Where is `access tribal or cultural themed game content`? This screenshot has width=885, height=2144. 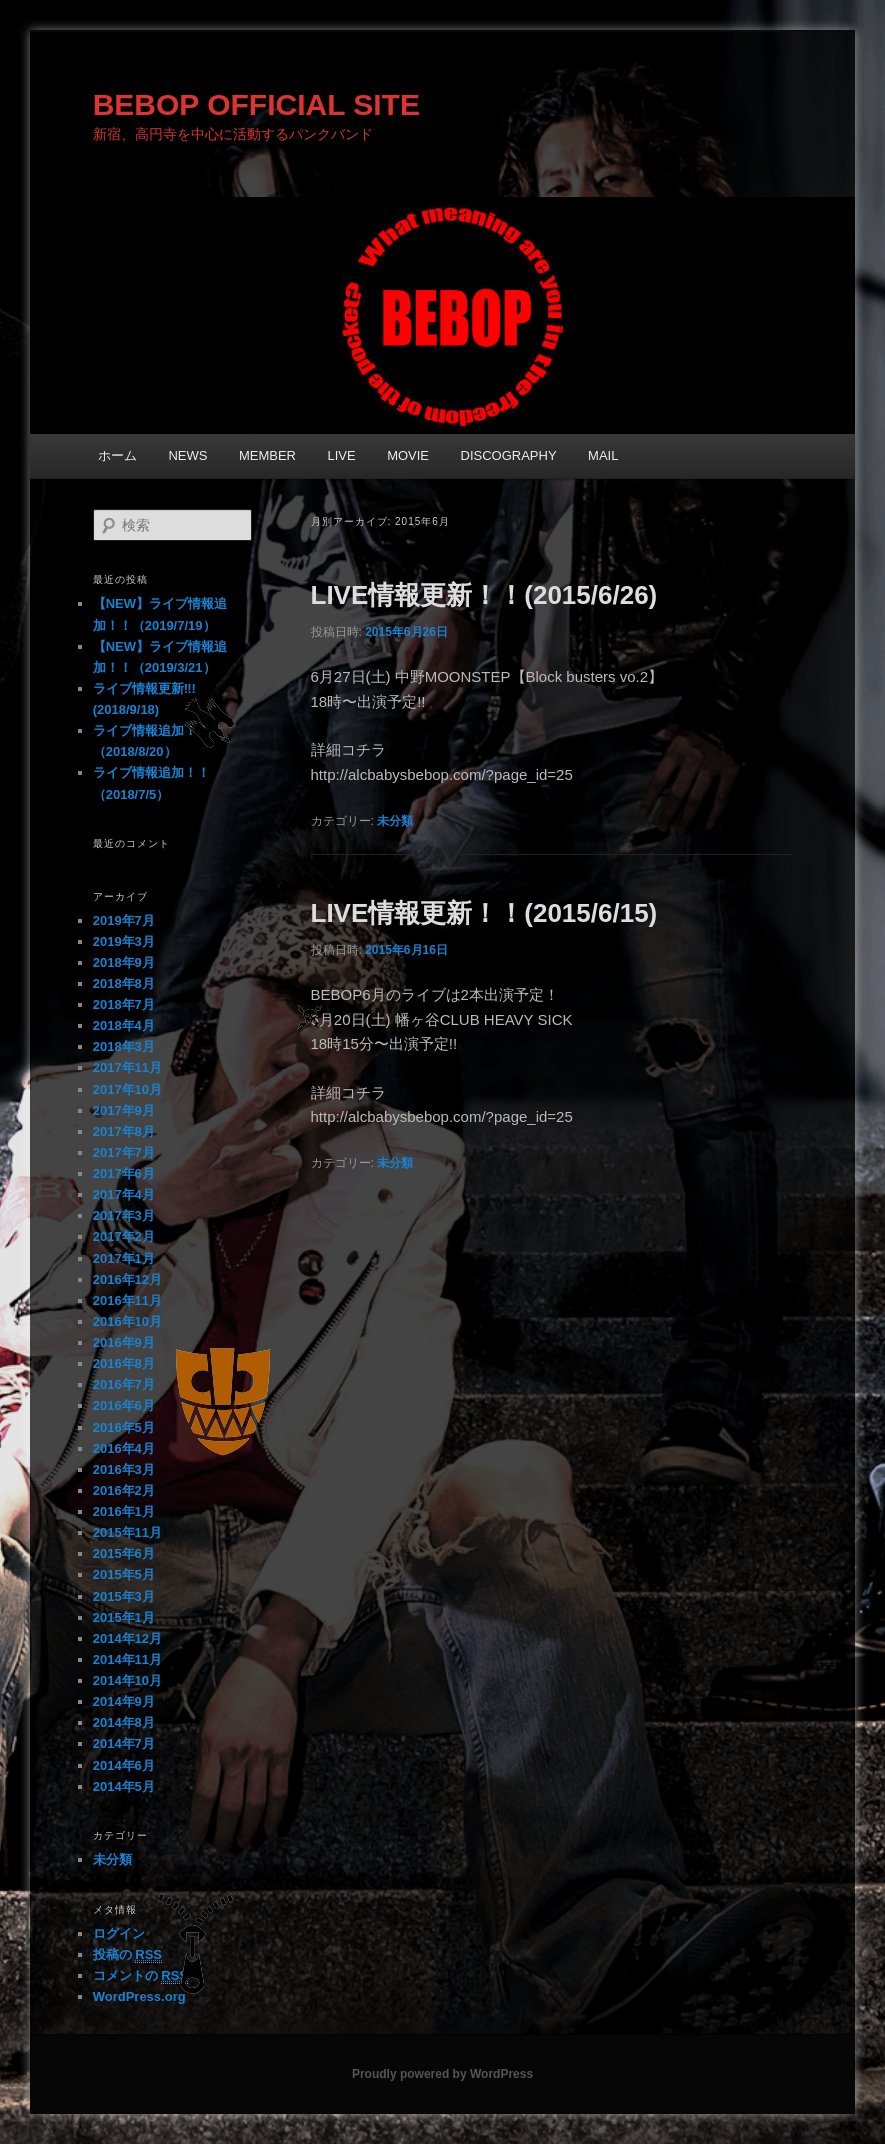 access tribal or cultural themed game content is located at coordinates (221, 1402).